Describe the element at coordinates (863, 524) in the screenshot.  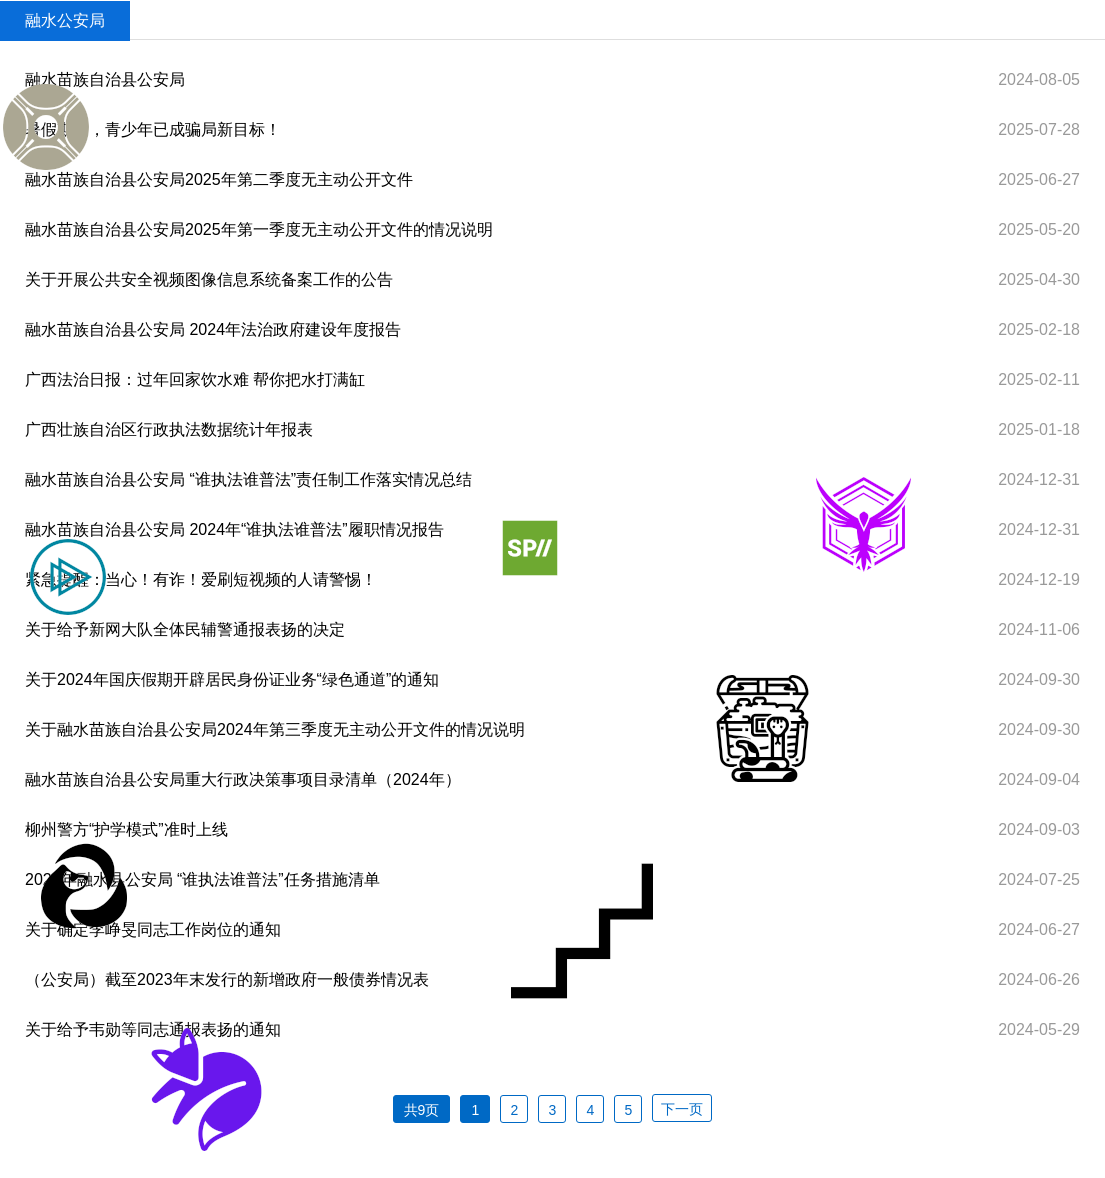
I see `stackhawk application security testing platform logo` at that location.